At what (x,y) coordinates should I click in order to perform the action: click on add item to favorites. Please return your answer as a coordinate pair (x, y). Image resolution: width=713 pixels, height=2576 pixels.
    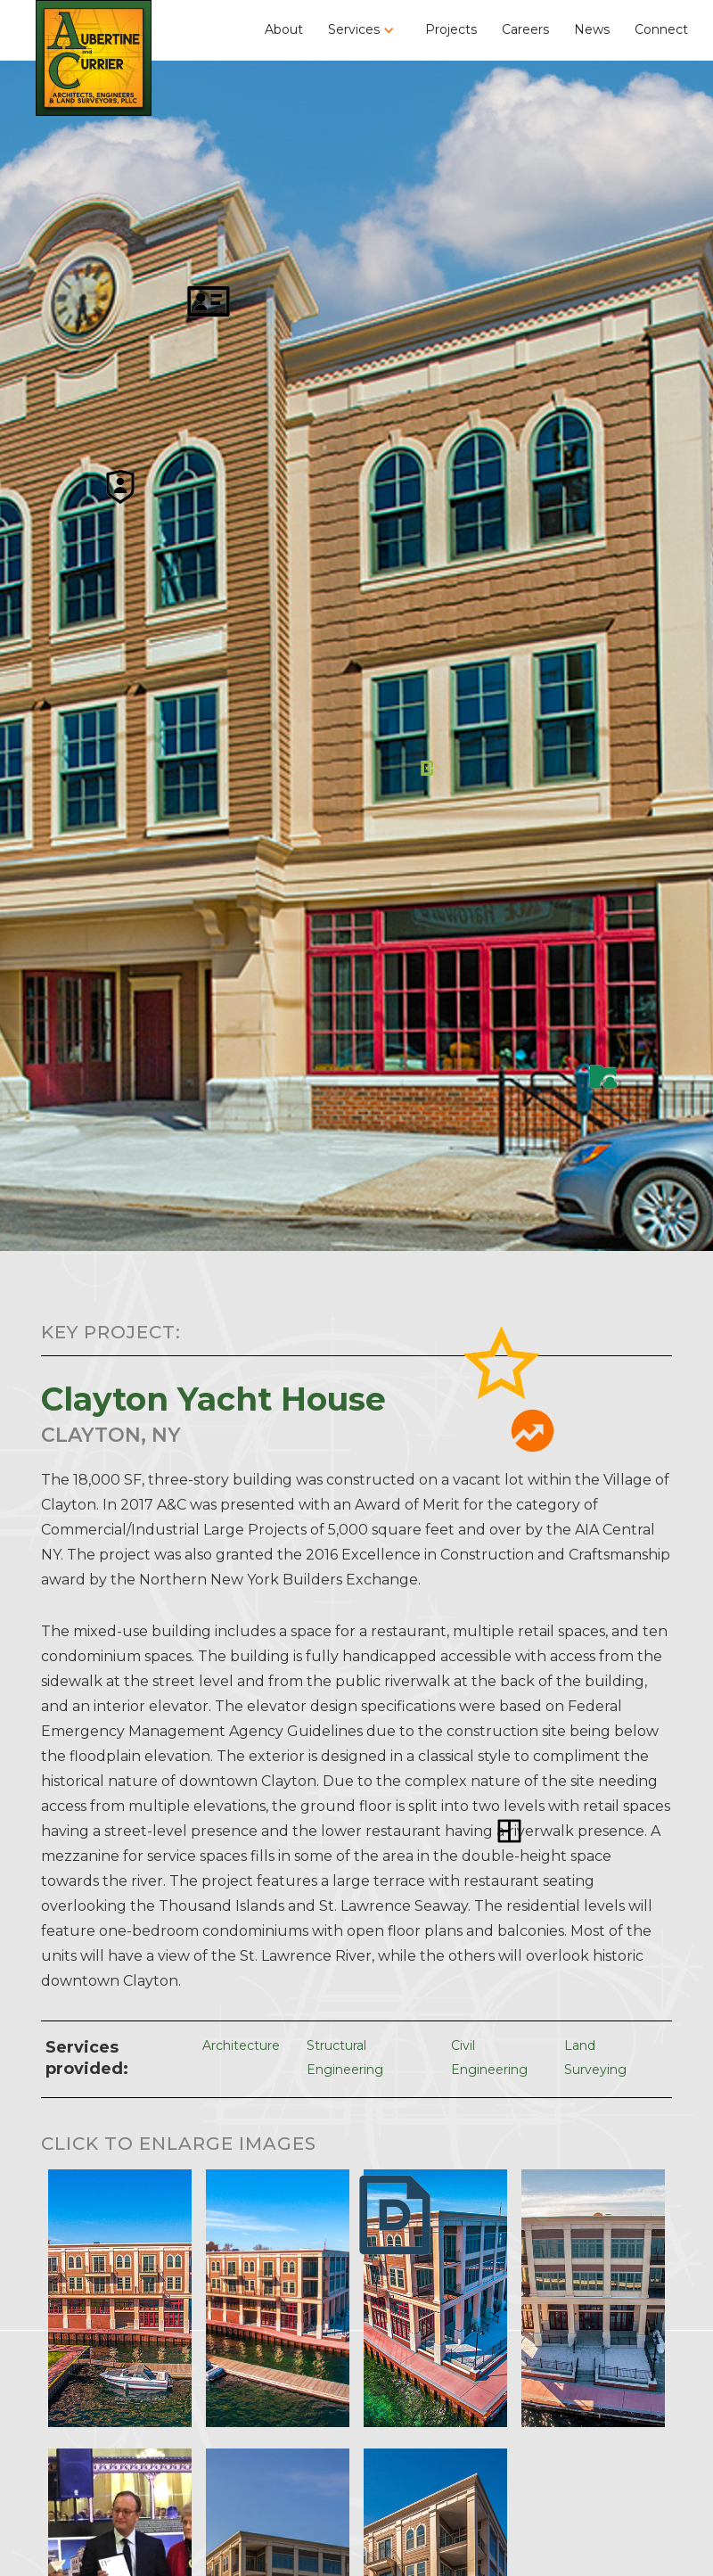
    Looking at the image, I should click on (501, 1364).